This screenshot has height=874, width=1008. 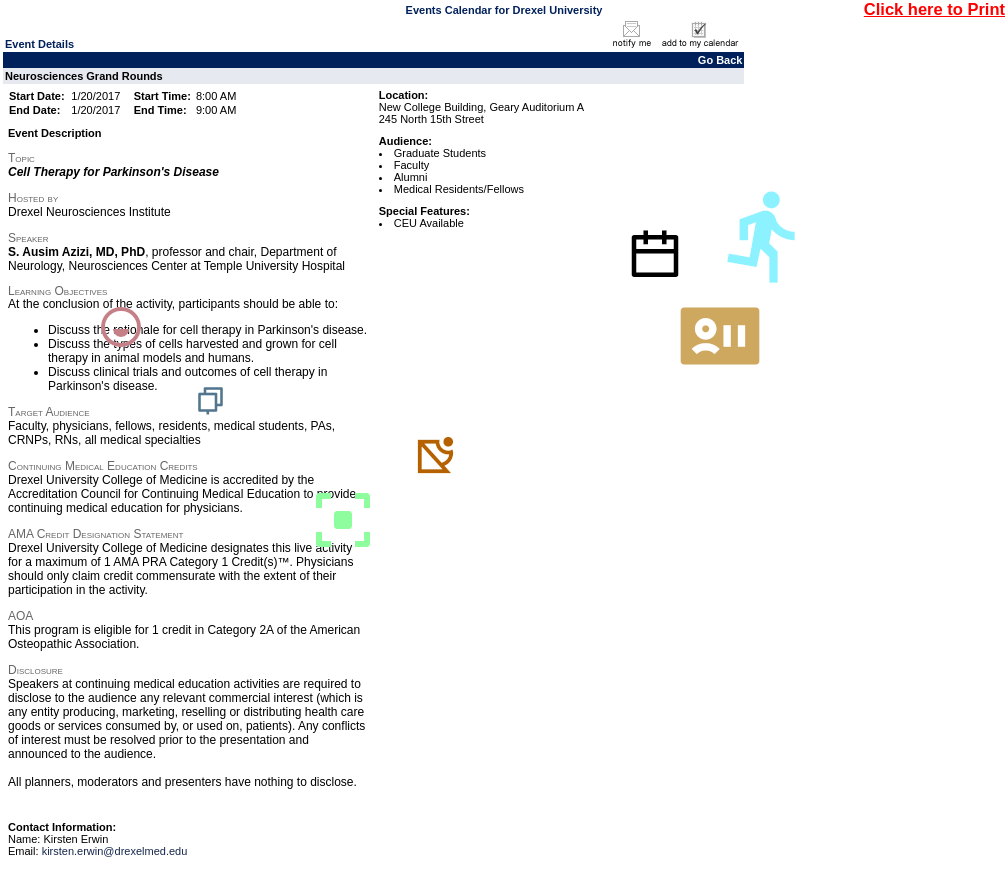 What do you see at coordinates (121, 327) in the screenshot?
I see `add an emoji or reaction` at bounding box center [121, 327].